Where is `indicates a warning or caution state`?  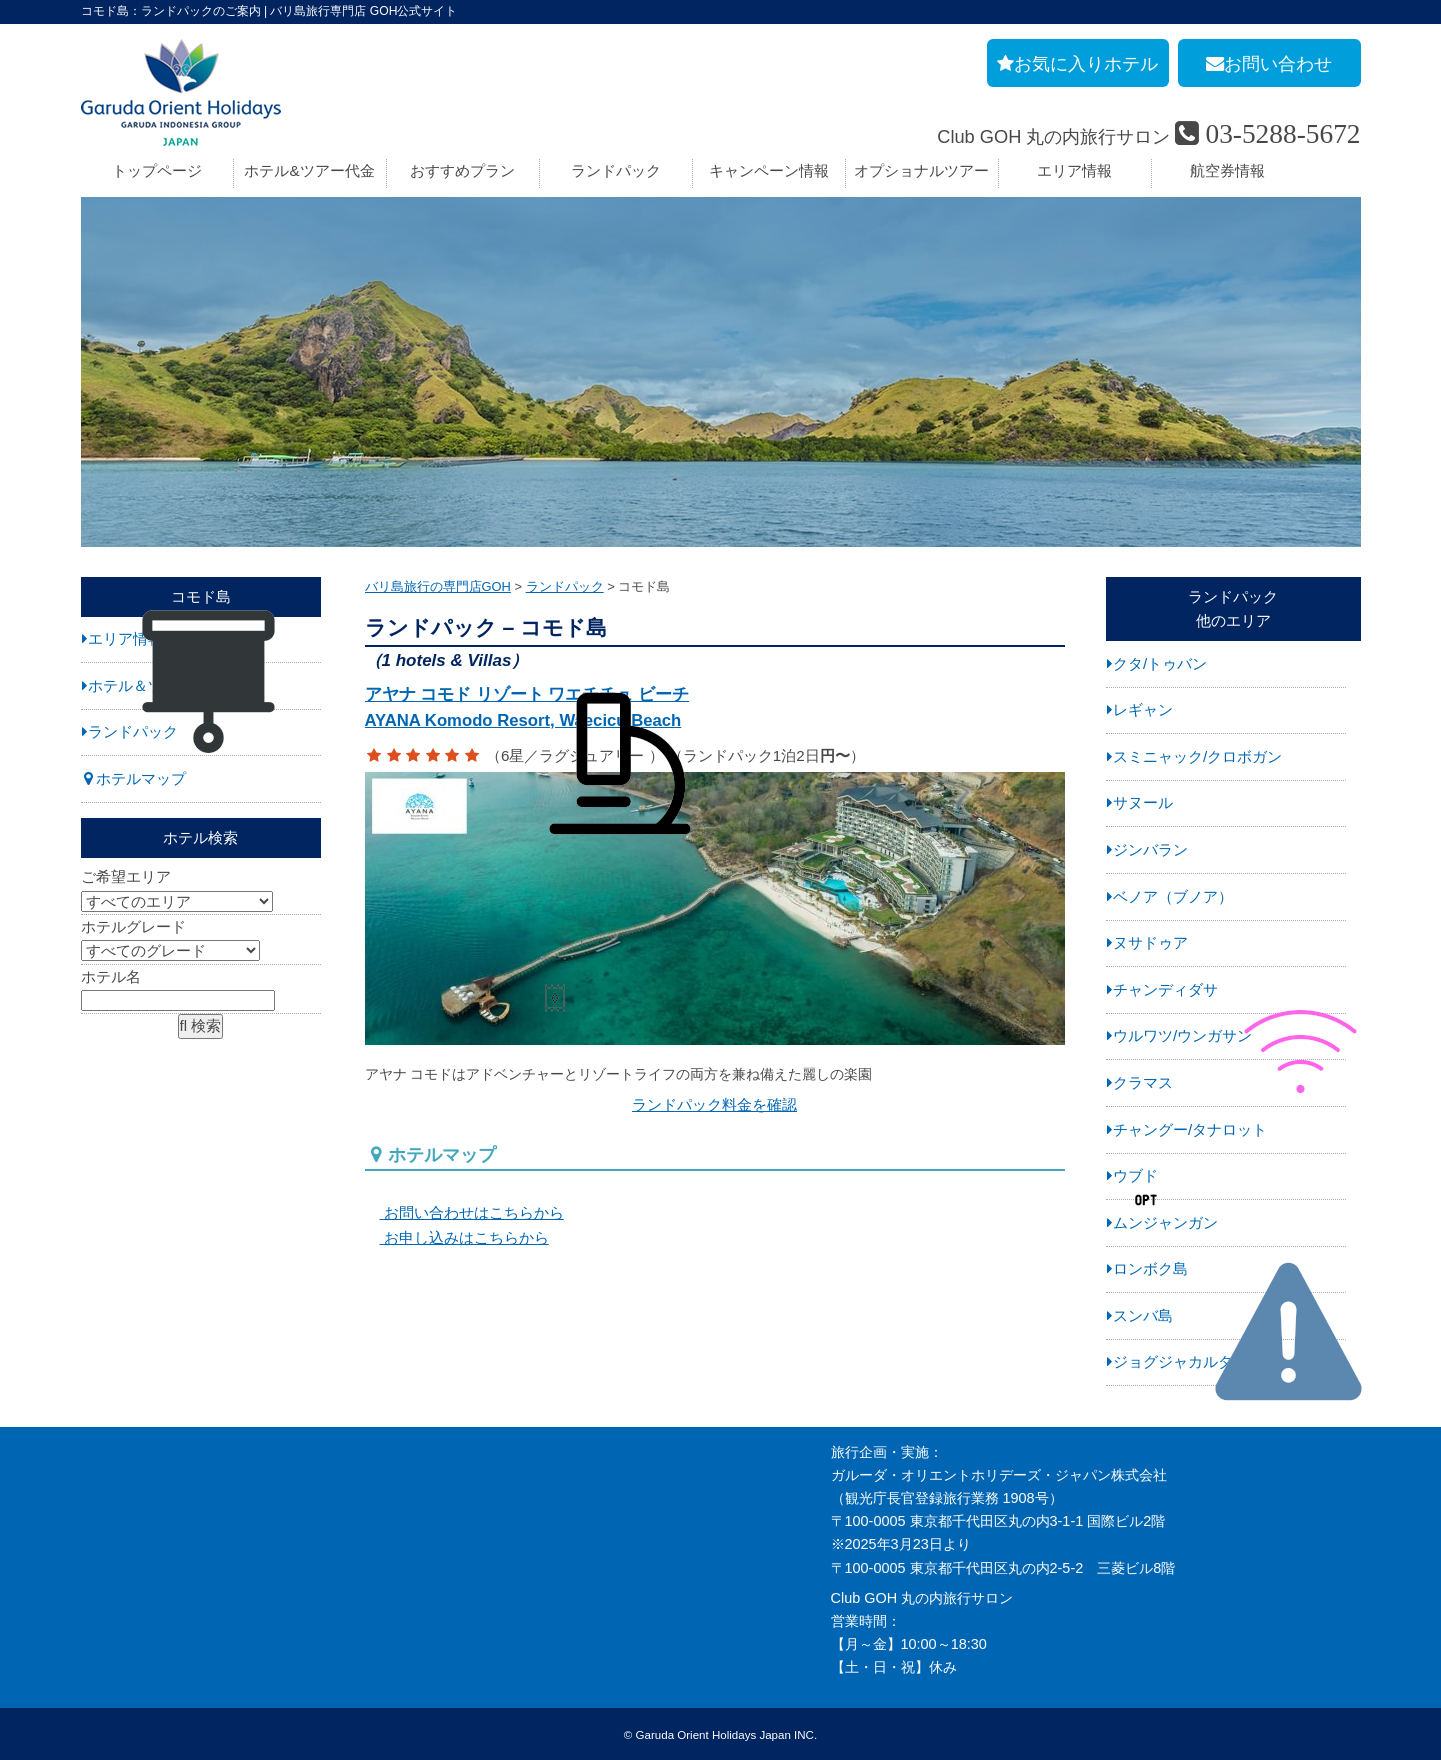
indicates a warning or caution state is located at coordinates (1290, 1331).